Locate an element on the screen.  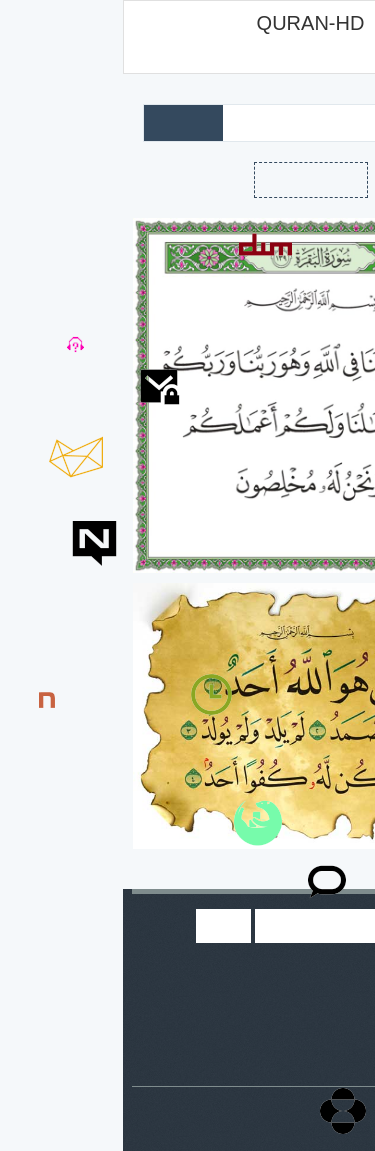
checkio coding platform logo is located at coordinates (76, 457).